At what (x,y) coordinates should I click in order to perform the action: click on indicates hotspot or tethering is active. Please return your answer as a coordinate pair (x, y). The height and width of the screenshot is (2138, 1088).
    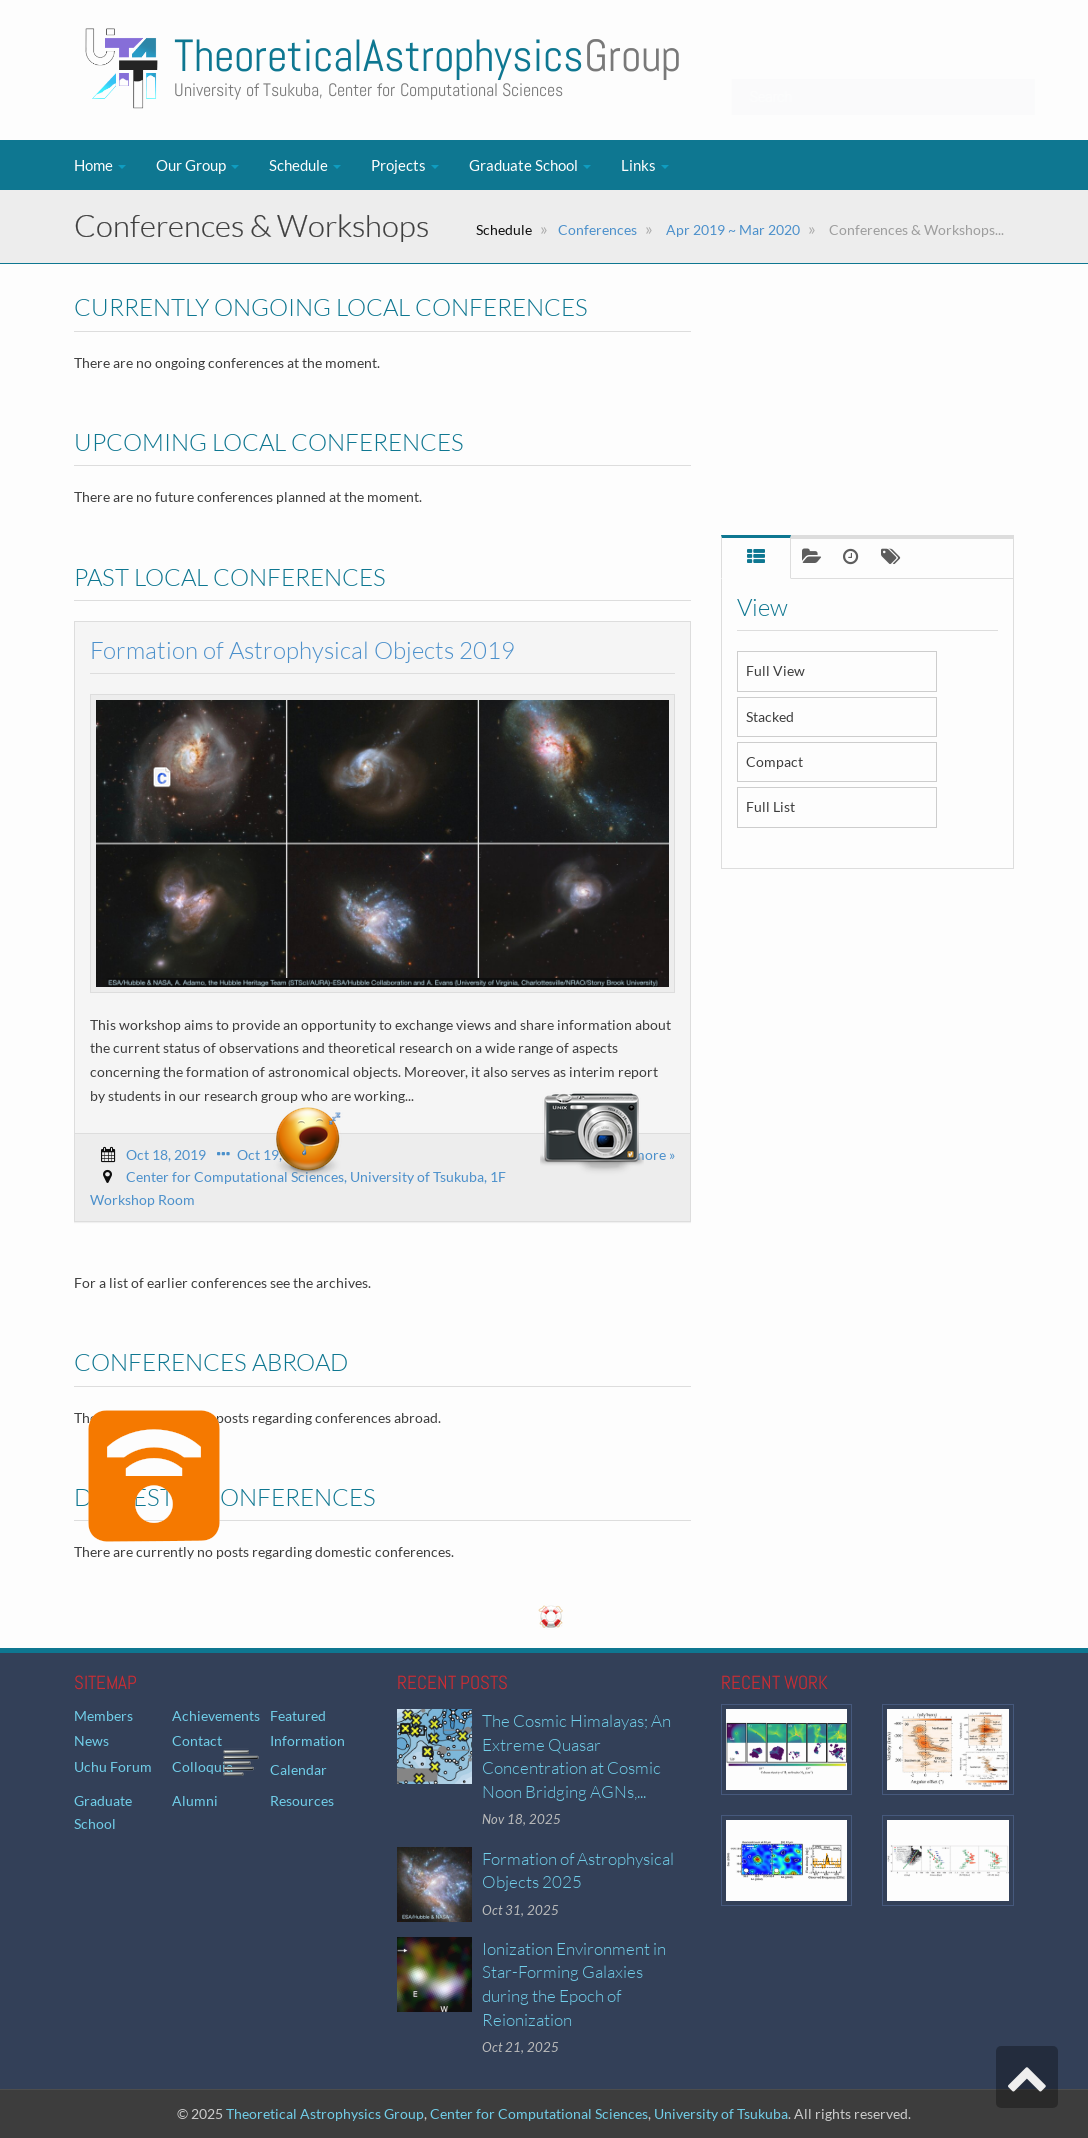
    Looking at the image, I should click on (154, 1476).